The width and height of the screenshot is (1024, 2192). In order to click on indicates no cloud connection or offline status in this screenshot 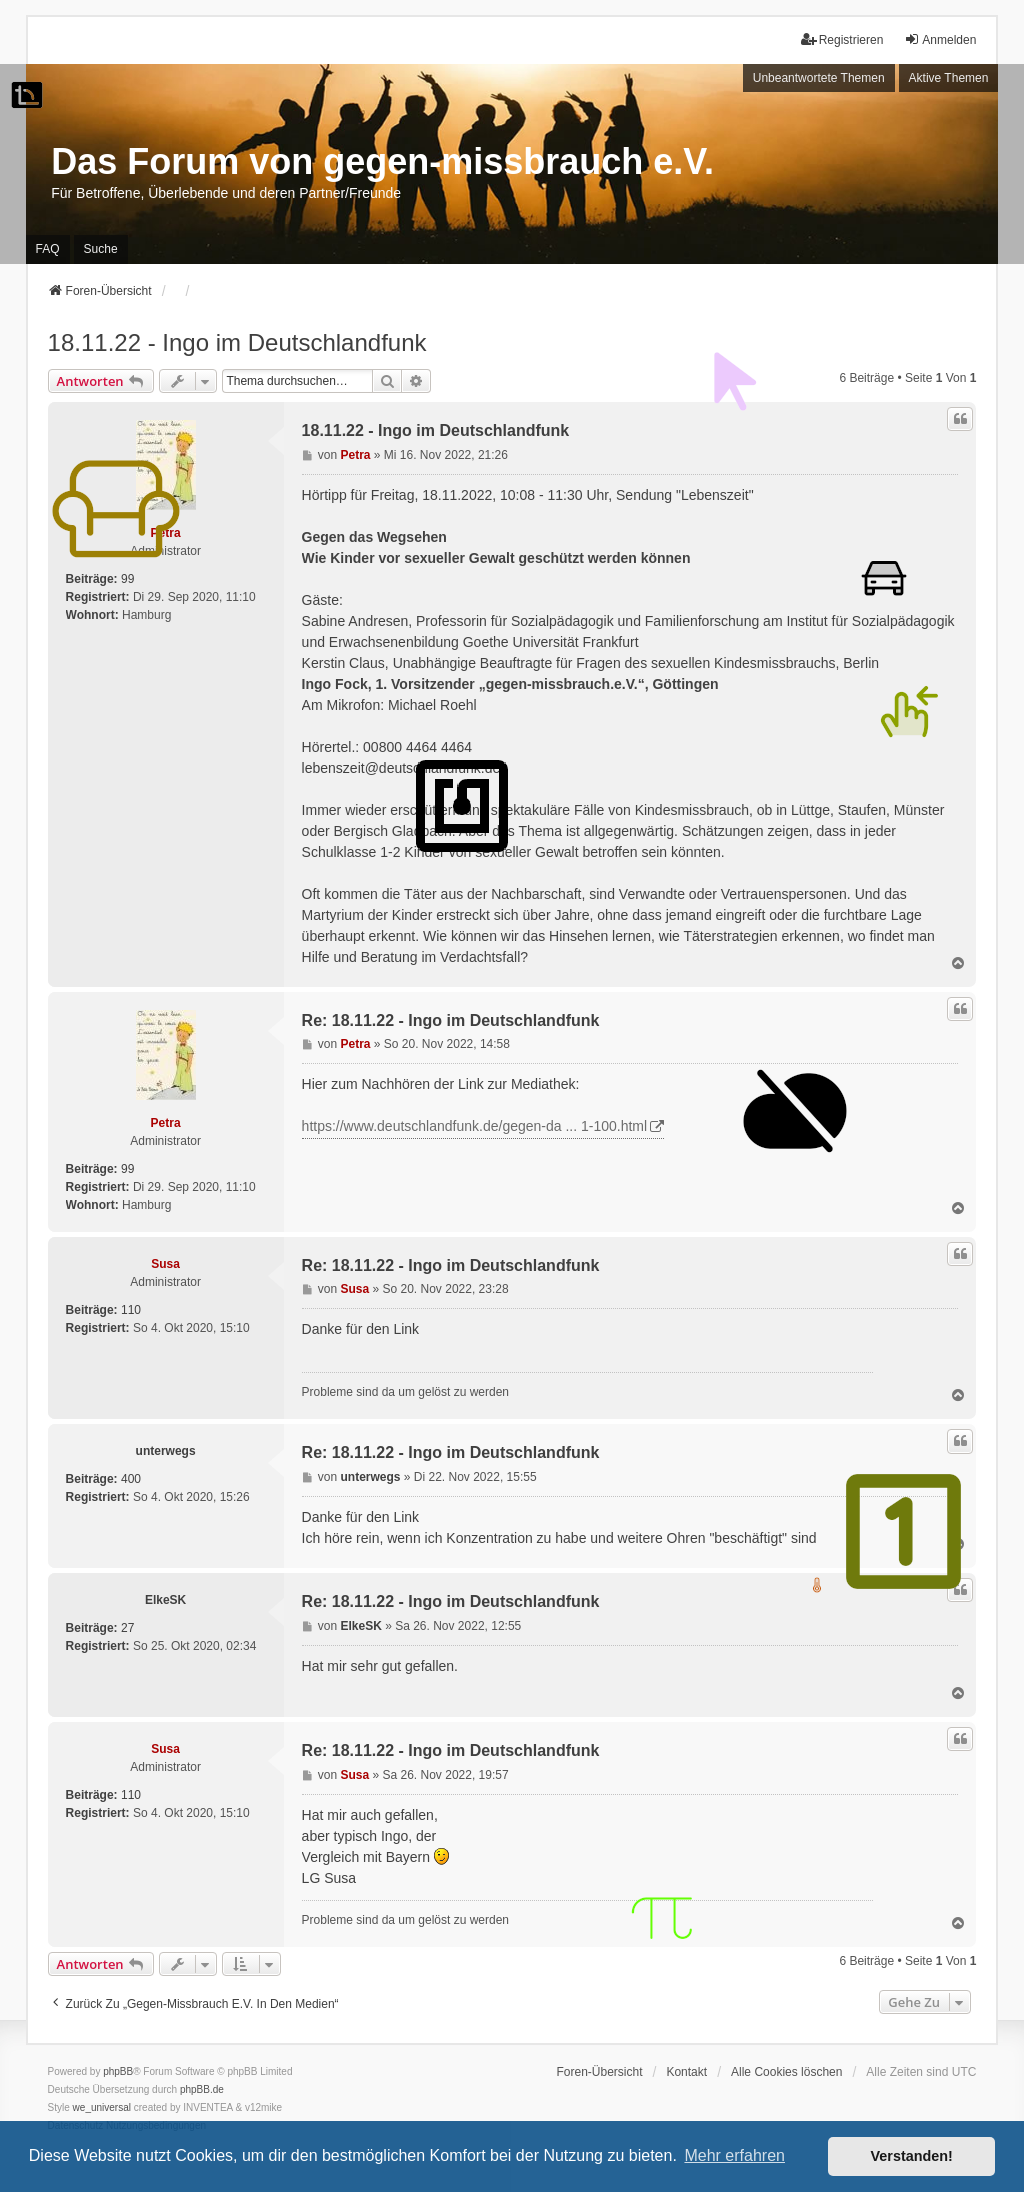, I will do `click(795, 1111)`.